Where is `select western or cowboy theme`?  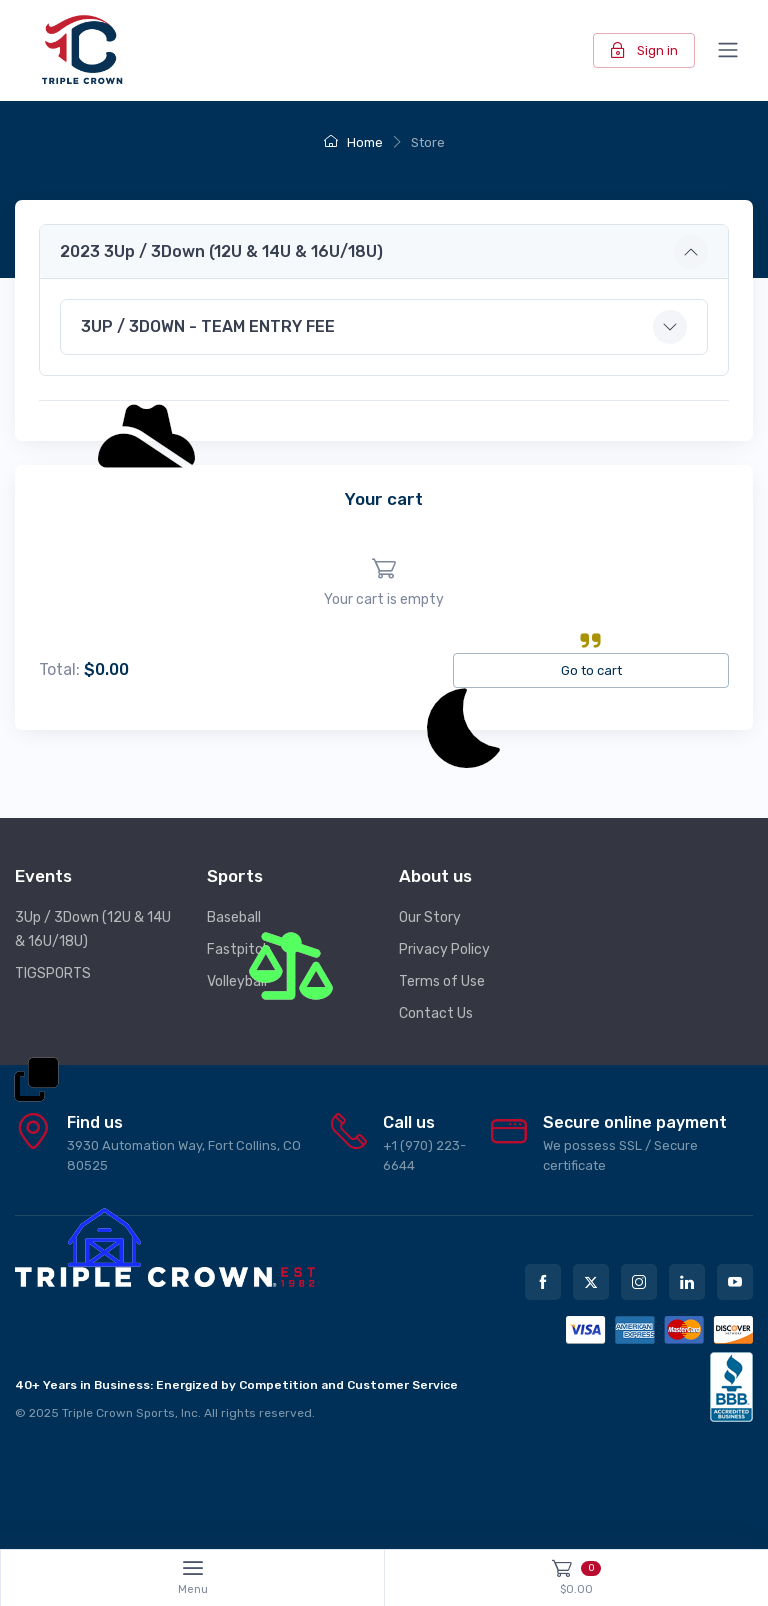 select western or cowboy theme is located at coordinates (146, 438).